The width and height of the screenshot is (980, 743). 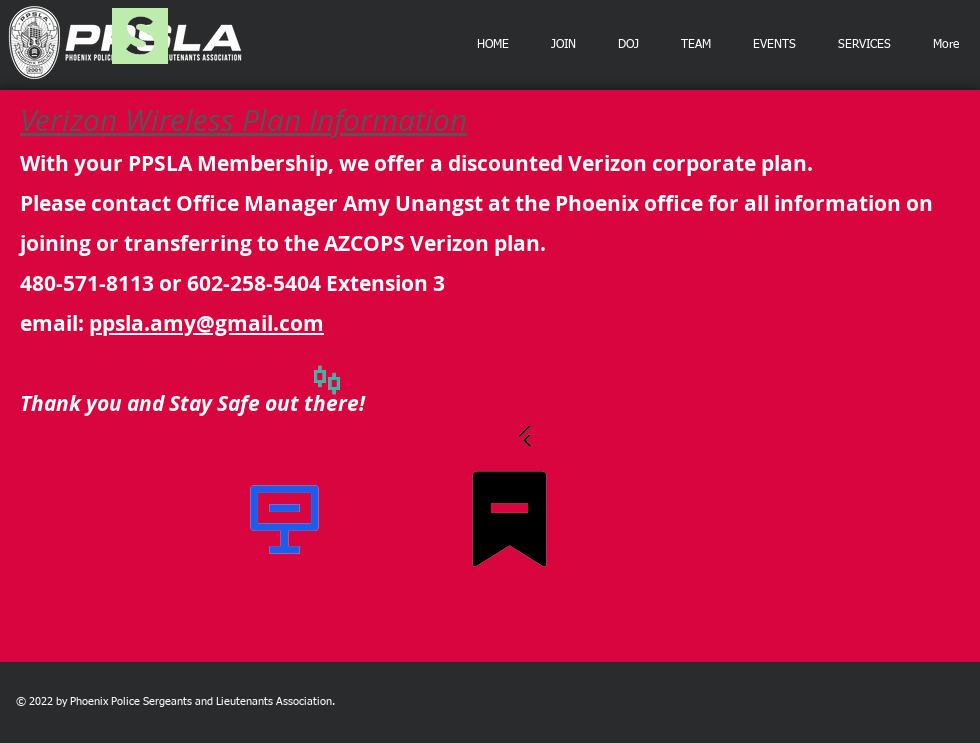 I want to click on view stock market data, so click(x=327, y=380).